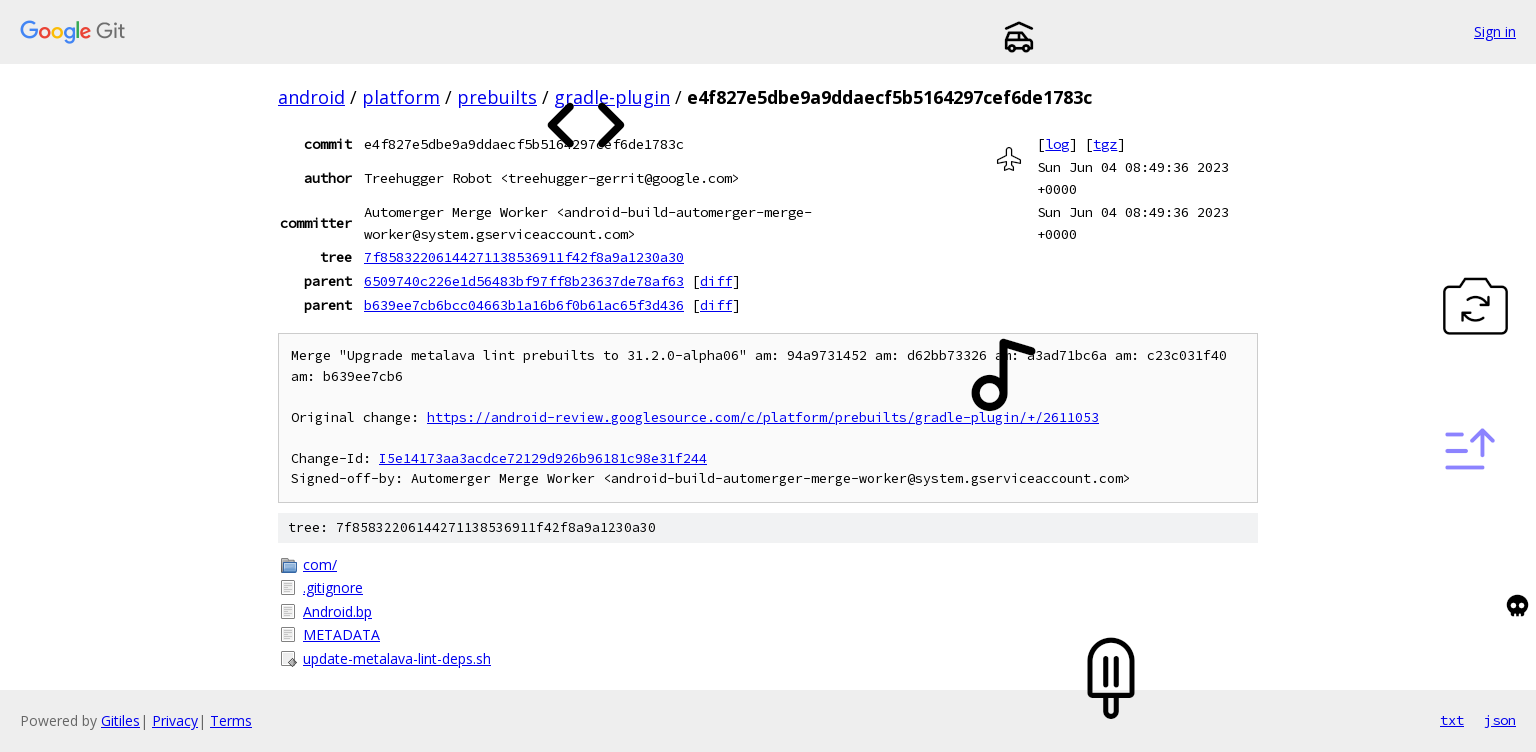 This screenshot has width=1536, height=752. What do you see at coordinates (1111, 677) in the screenshot?
I see `browse frozen treats or dessert options` at bounding box center [1111, 677].